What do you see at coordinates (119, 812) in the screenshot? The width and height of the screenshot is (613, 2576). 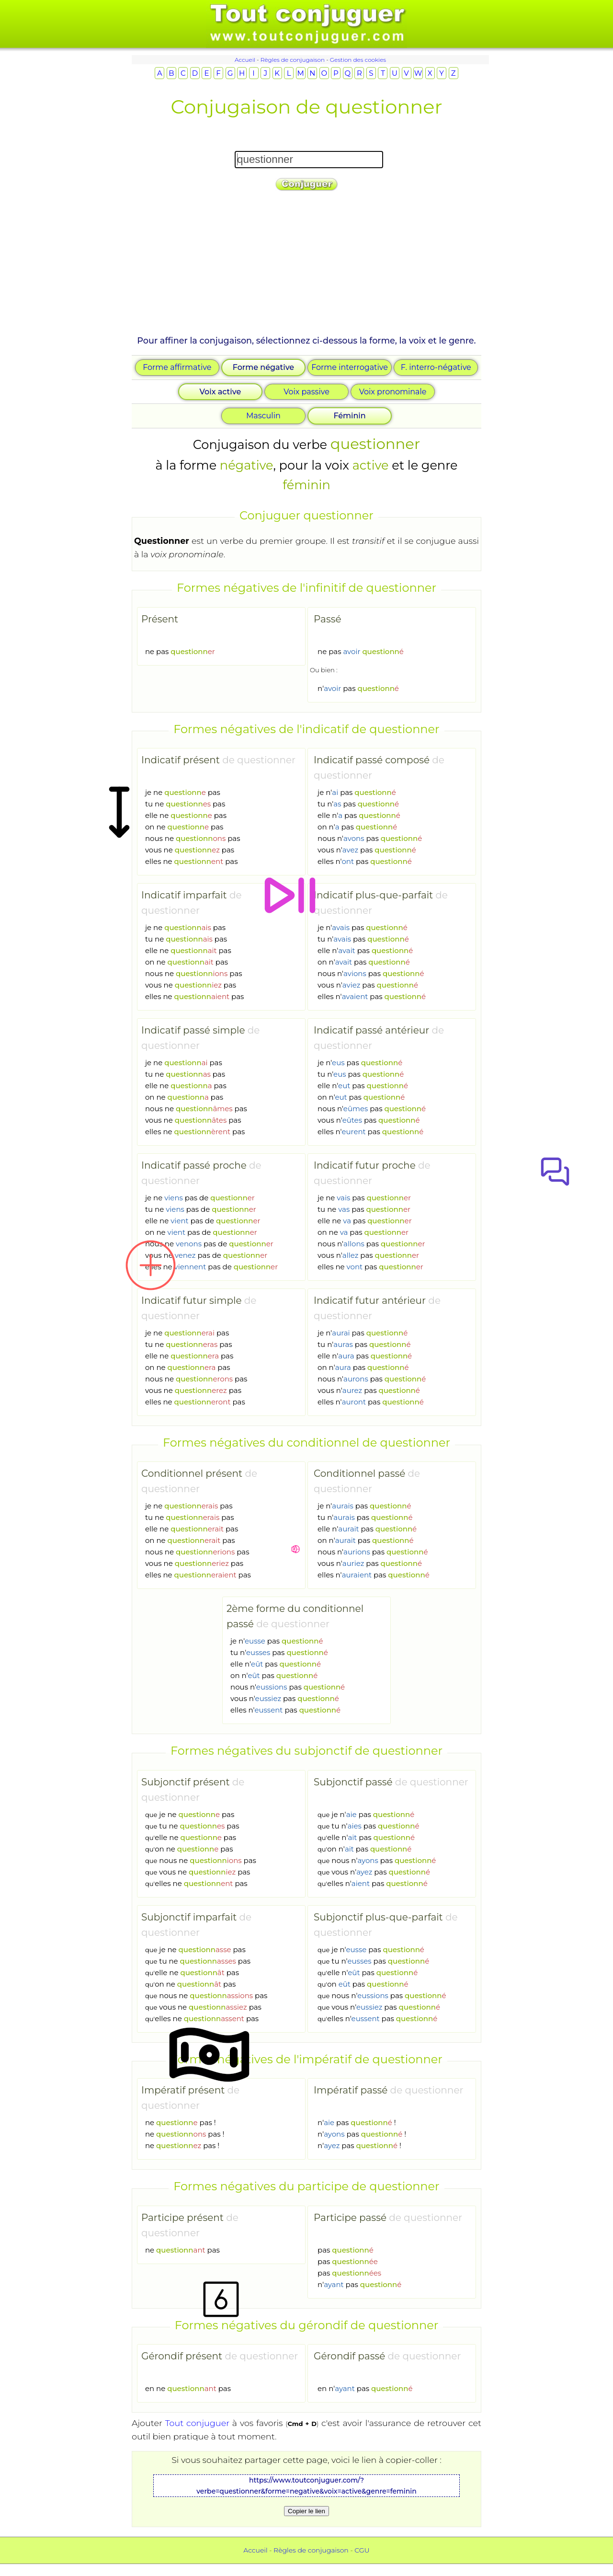 I see `download to bottom or end of list` at bounding box center [119, 812].